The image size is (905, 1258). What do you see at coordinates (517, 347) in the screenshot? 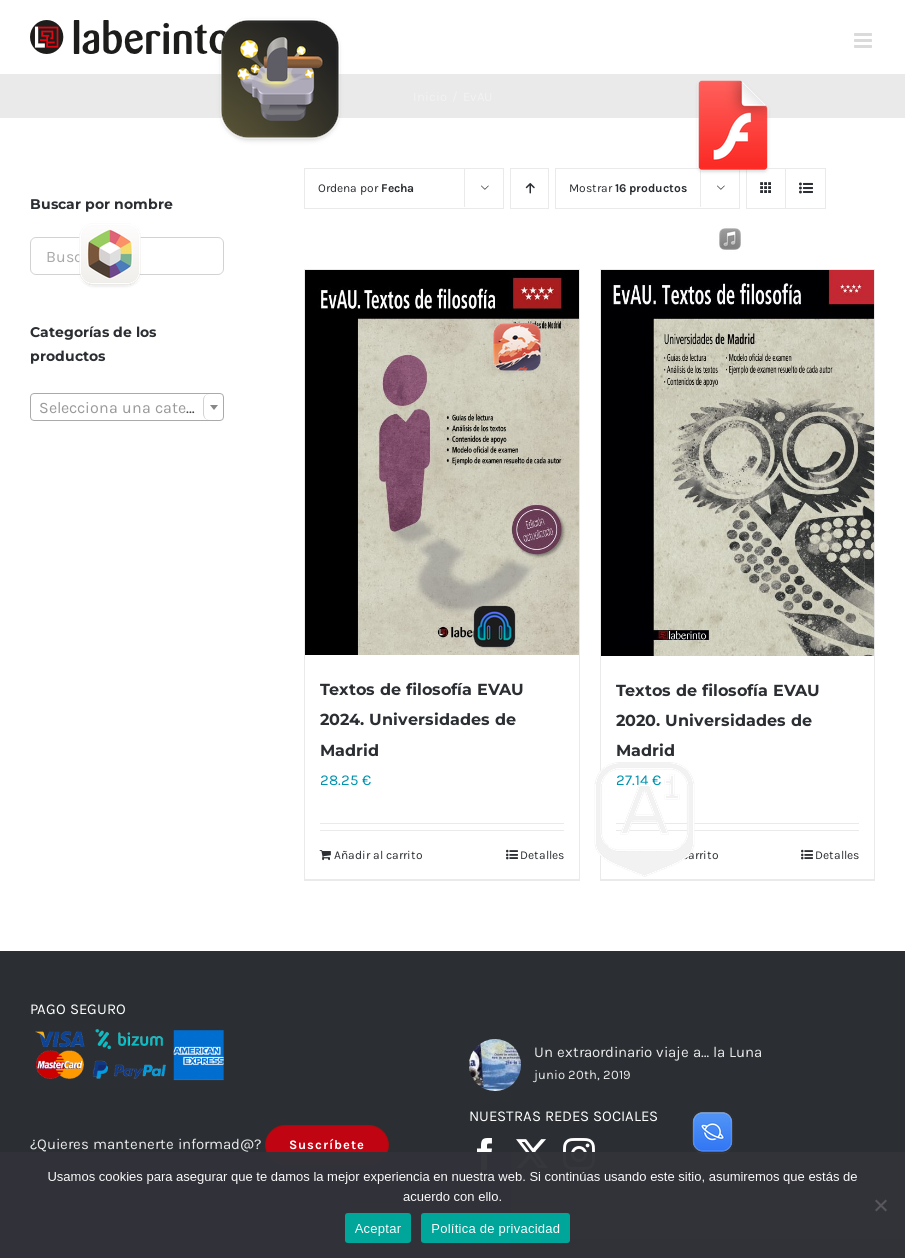
I see `open halloy IRC client` at bounding box center [517, 347].